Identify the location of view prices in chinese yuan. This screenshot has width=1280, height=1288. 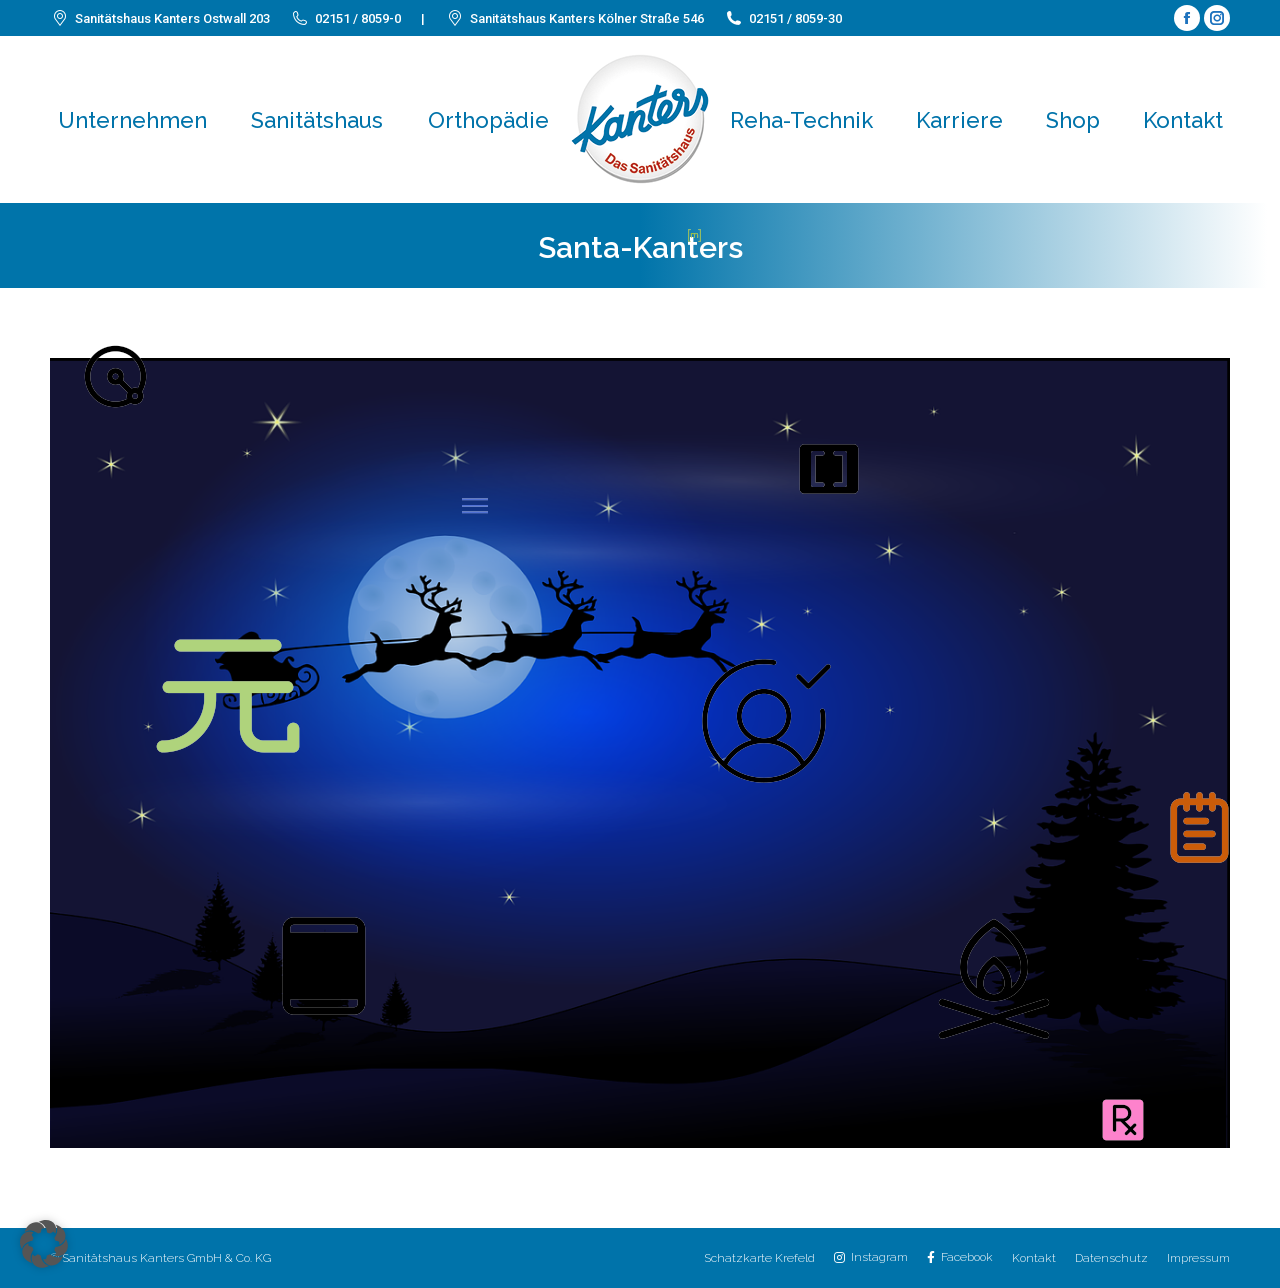
(228, 699).